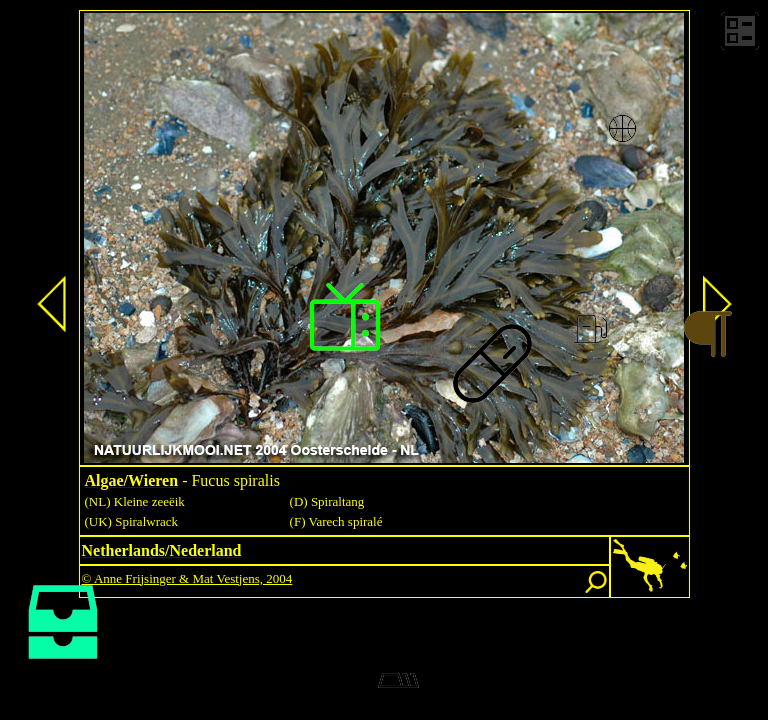 The width and height of the screenshot is (768, 720). I want to click on view ballot or voting options, so click(740, 31).